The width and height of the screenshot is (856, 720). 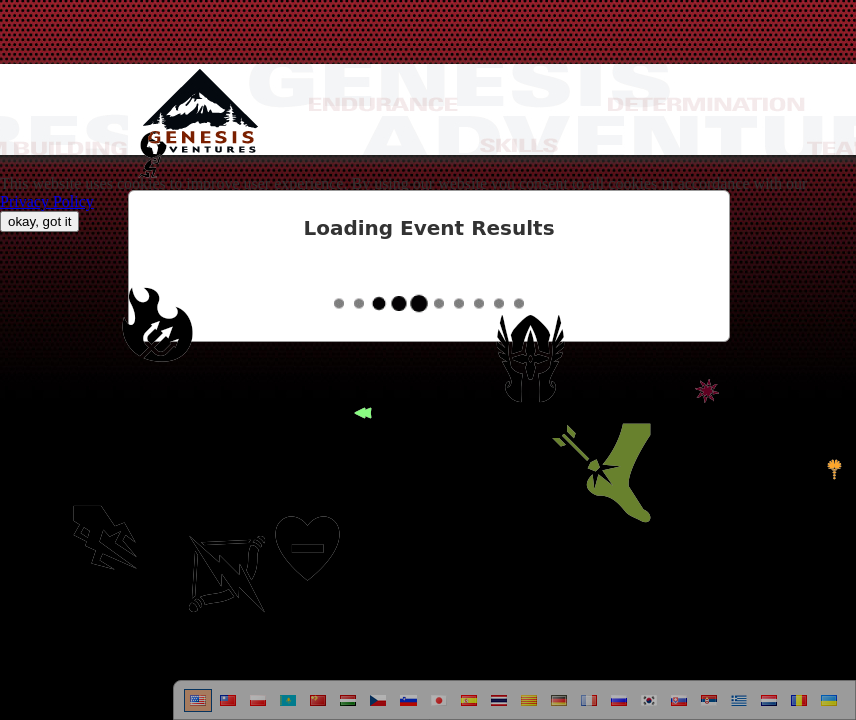 What do you see at coordinates (530, 358) in the screenshot?
I see `select elf or elven character class` at bounding box center [530, 358].